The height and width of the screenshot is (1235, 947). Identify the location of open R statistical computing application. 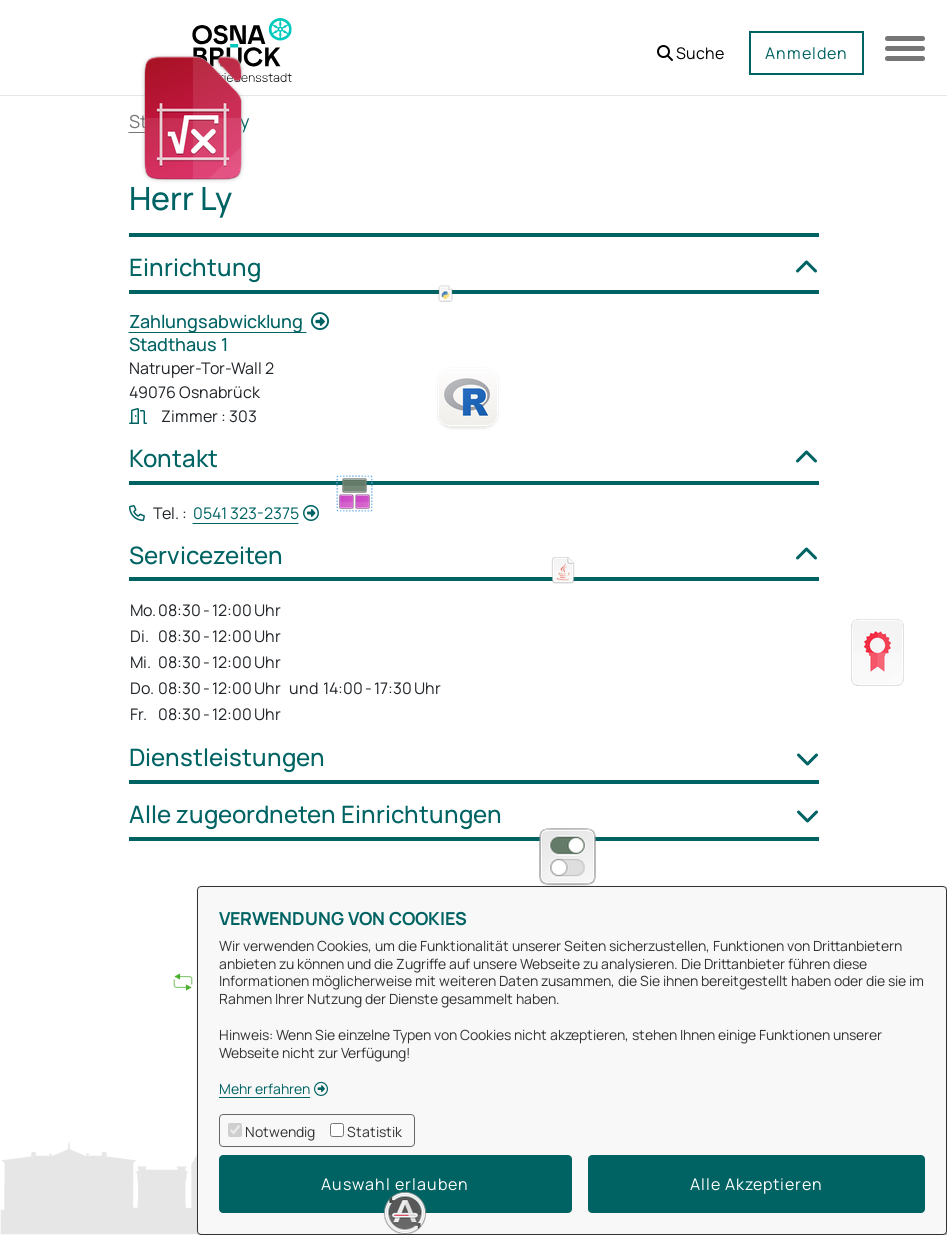
(467, 397).